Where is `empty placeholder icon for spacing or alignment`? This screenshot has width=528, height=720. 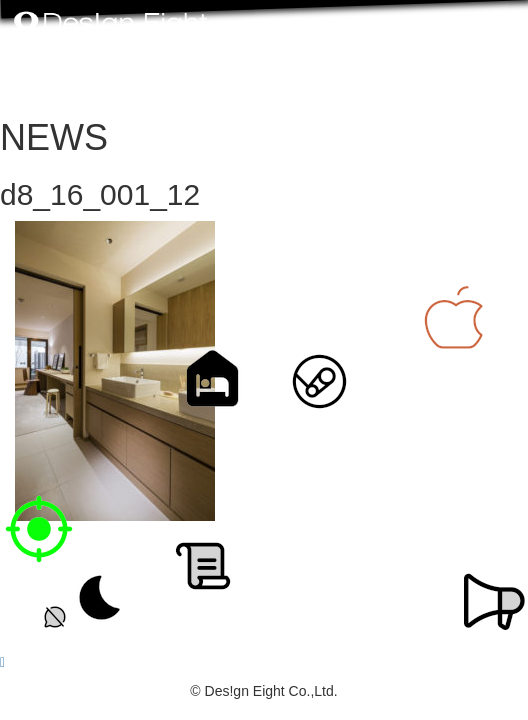
empty placeholder icon for spacing or alignment is located at coordinates (74, 274).